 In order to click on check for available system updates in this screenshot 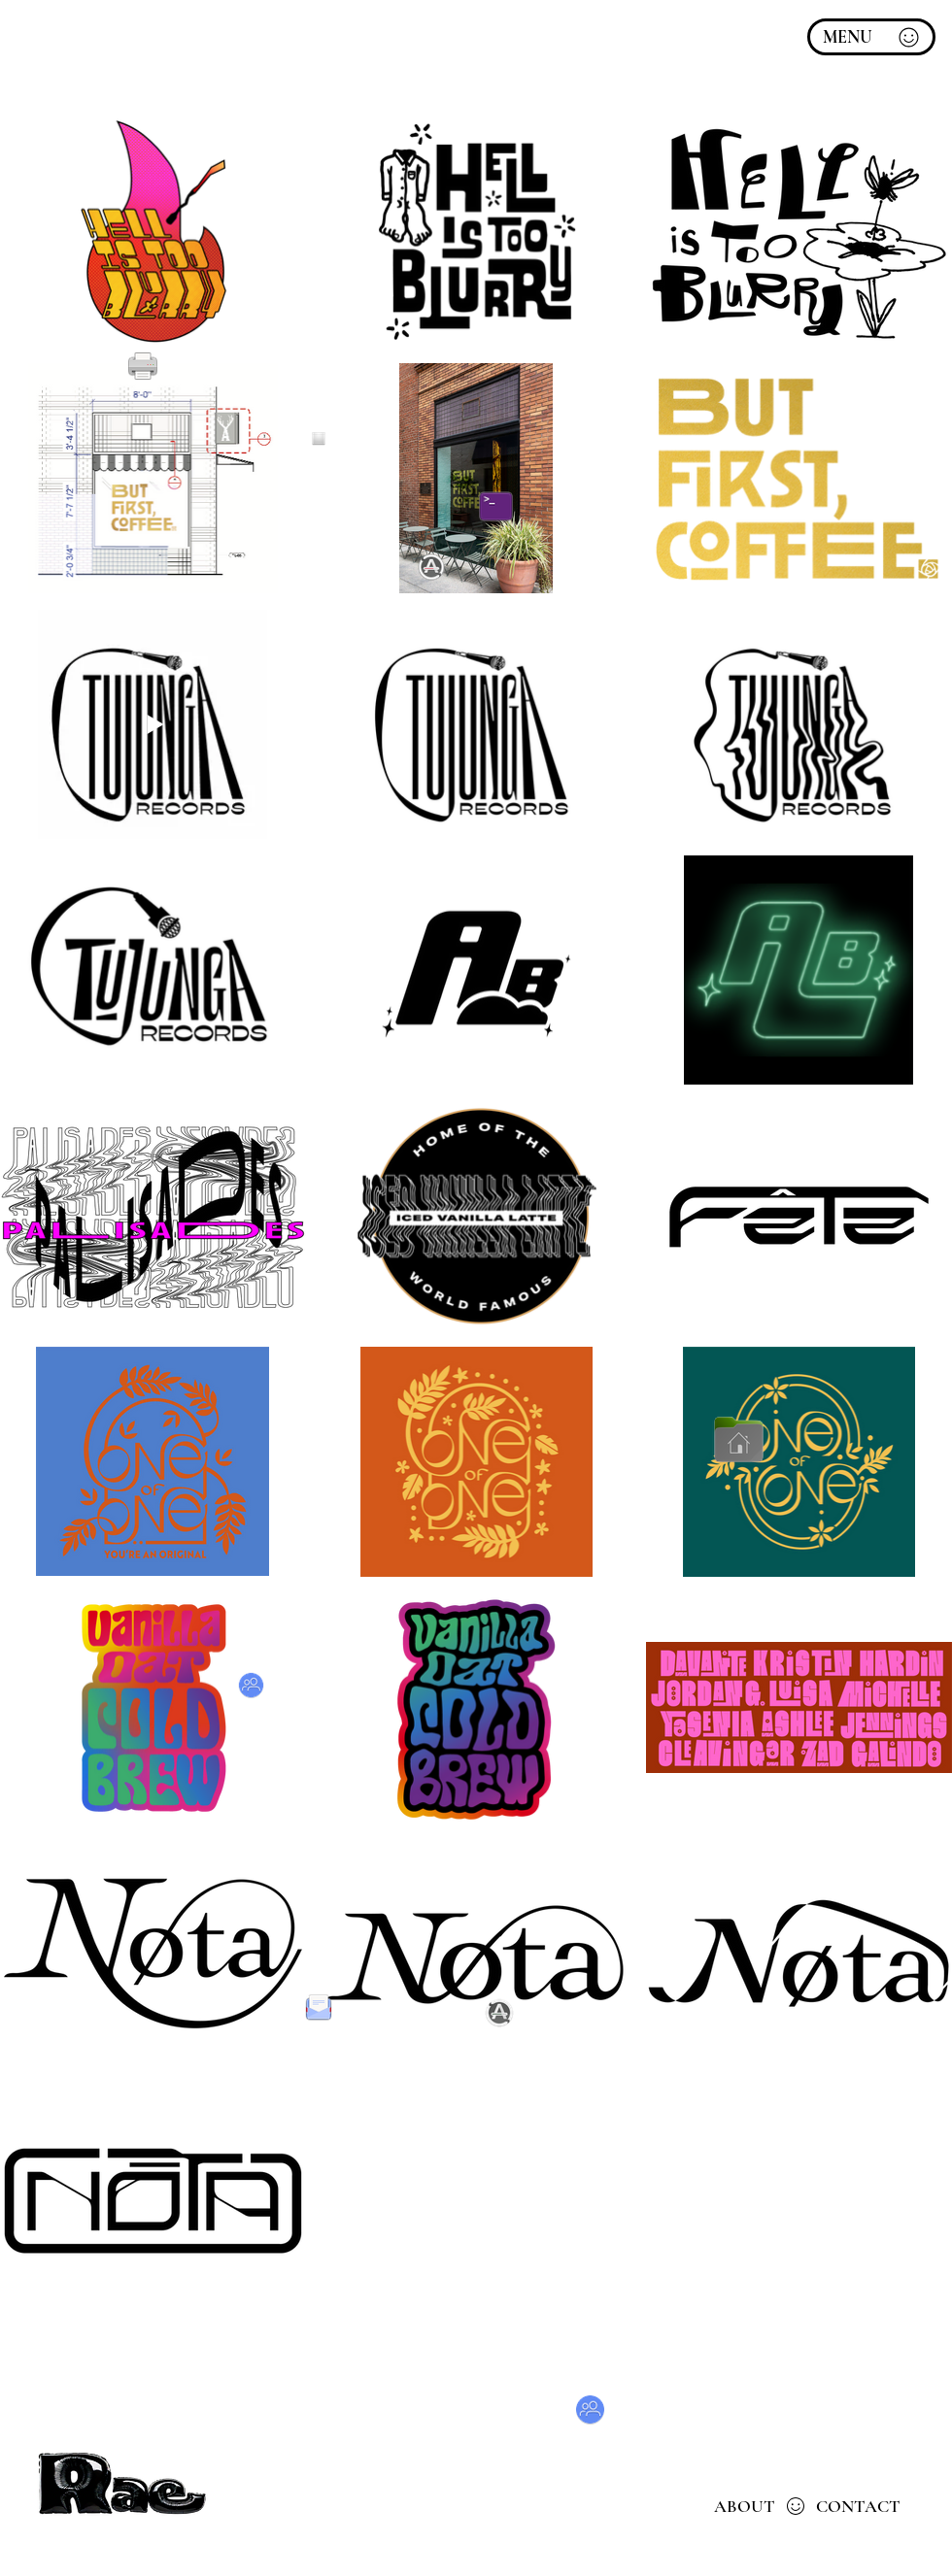, I will do `click(499, 2013)`.